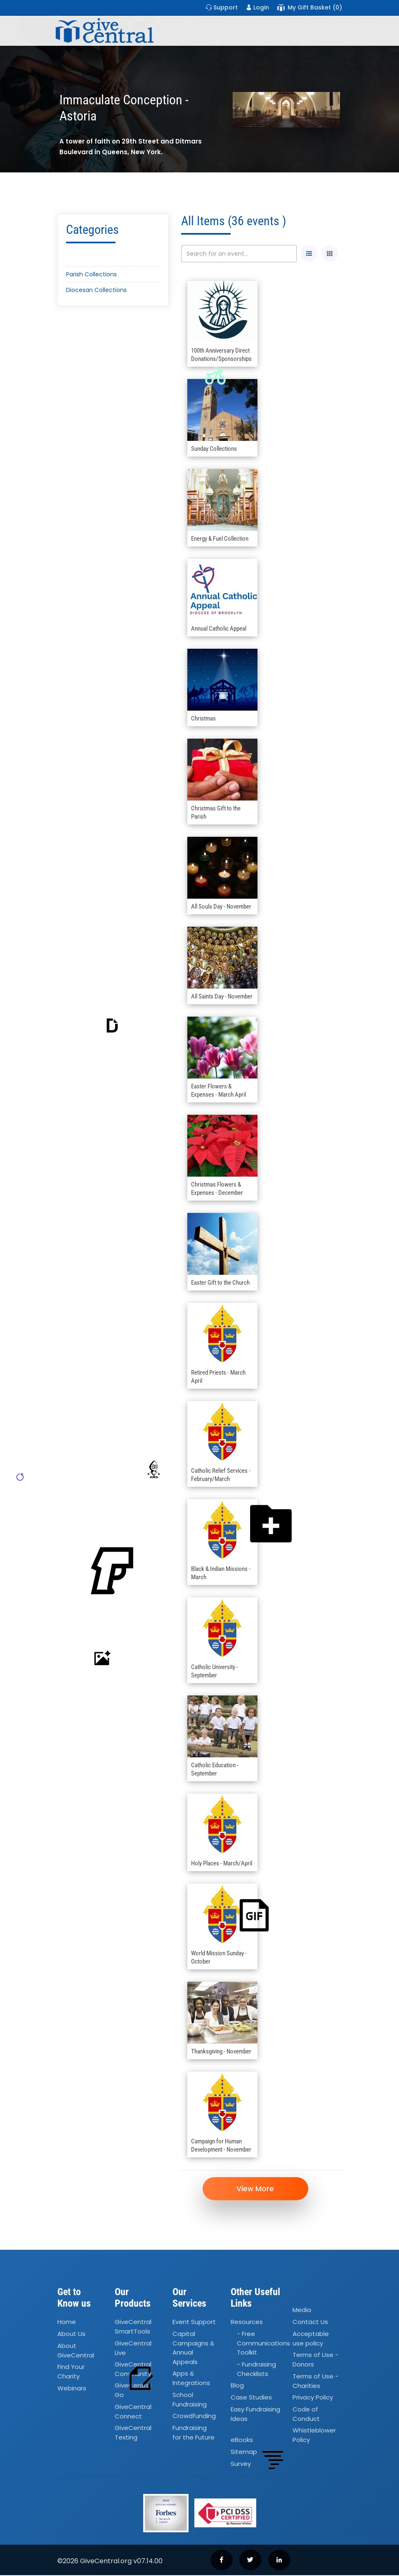 The height and width of the screenshot is (2576, 399). I want to click on visit the CodeProject website, so click(153, 1469).